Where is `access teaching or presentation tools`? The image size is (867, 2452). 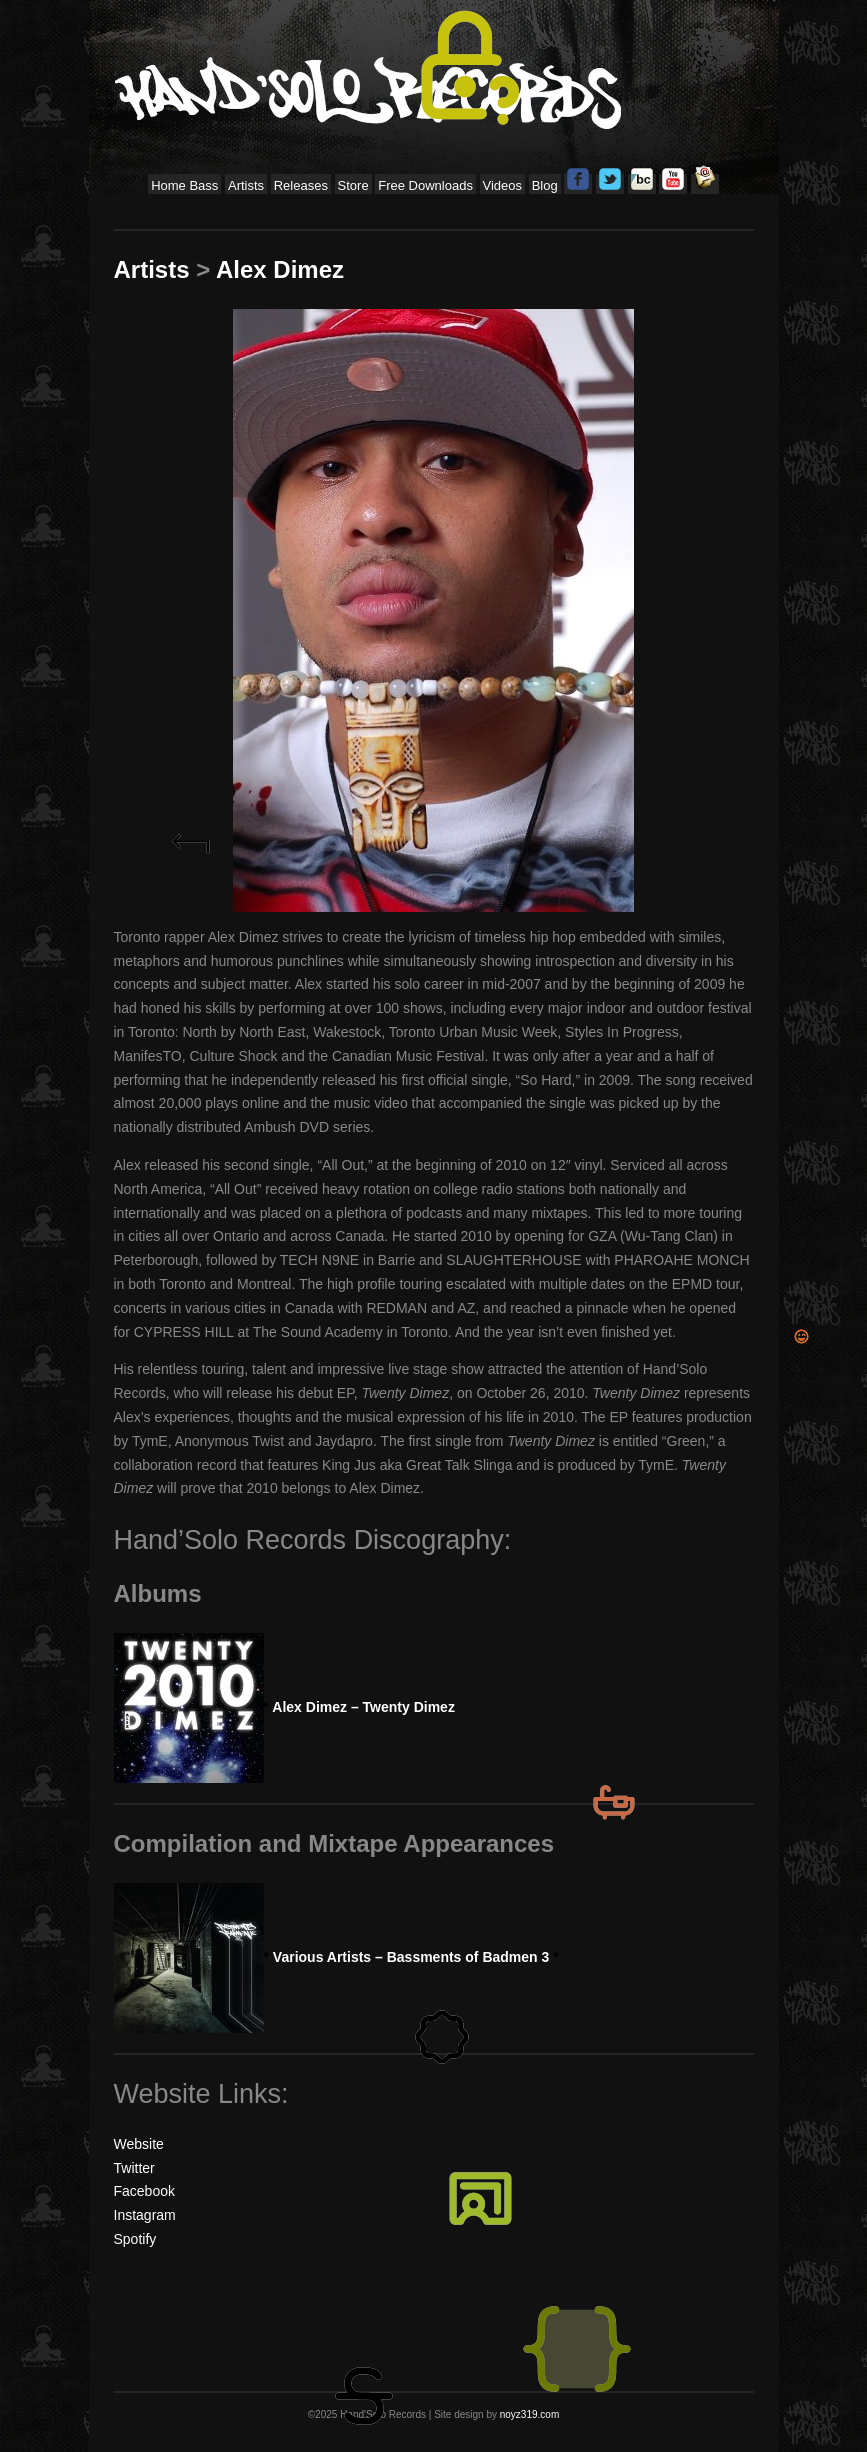 access teaching or presentation tools is located at coordinates (480, 2198).